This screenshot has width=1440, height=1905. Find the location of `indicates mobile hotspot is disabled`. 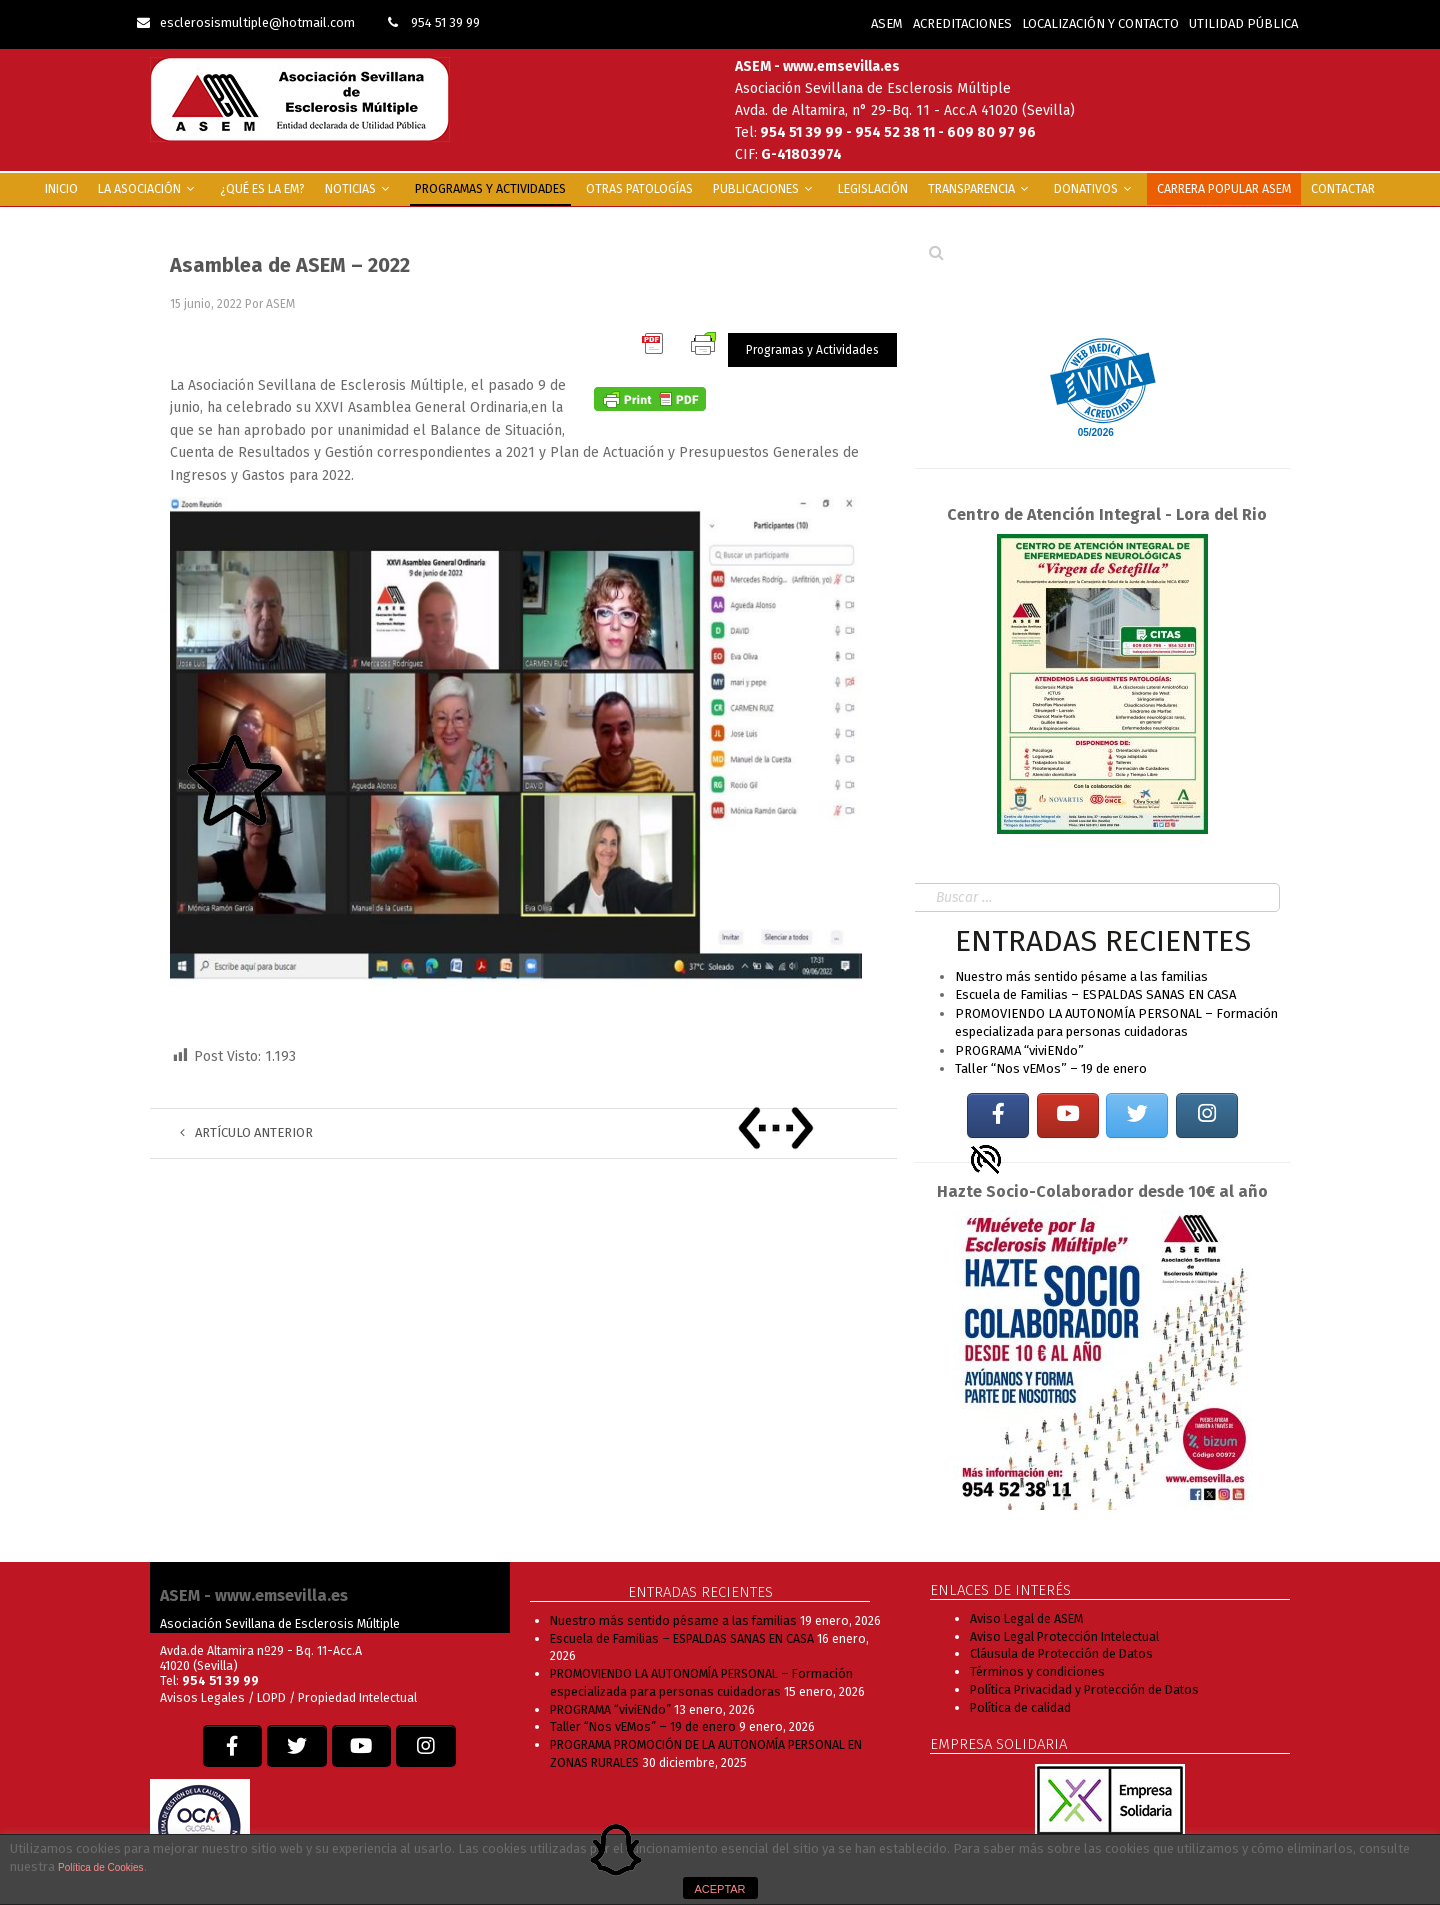

indicates mobile hotspot is disabled is located at coordinates (986, 1160).